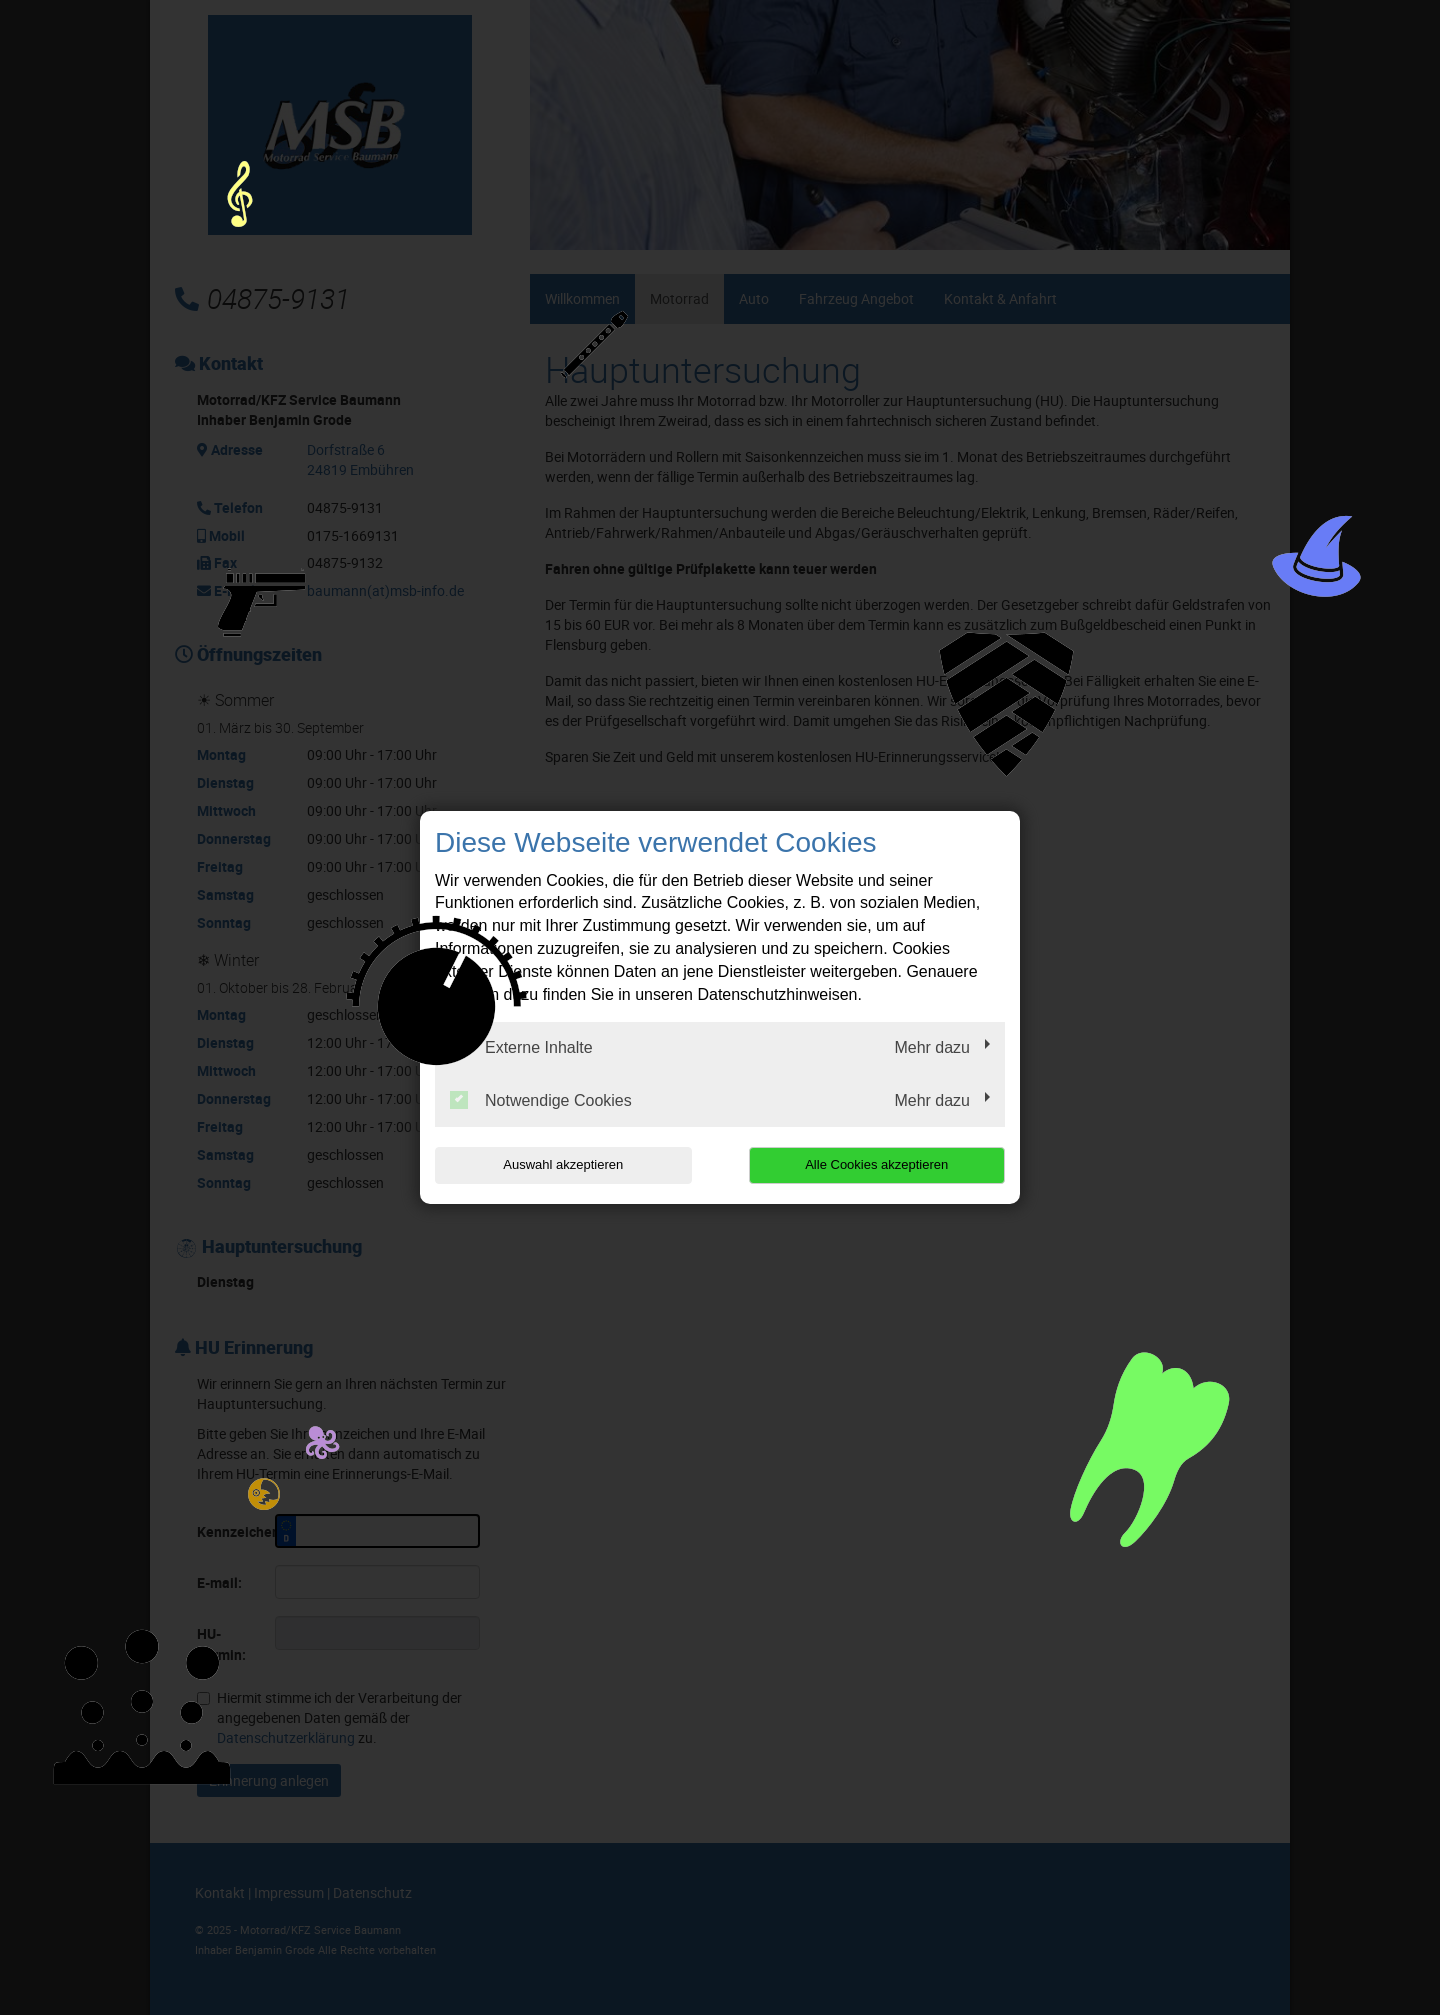 The image size is (1440, 2015). I want to click on equip or view layered armor sets, so click(1006, 704).